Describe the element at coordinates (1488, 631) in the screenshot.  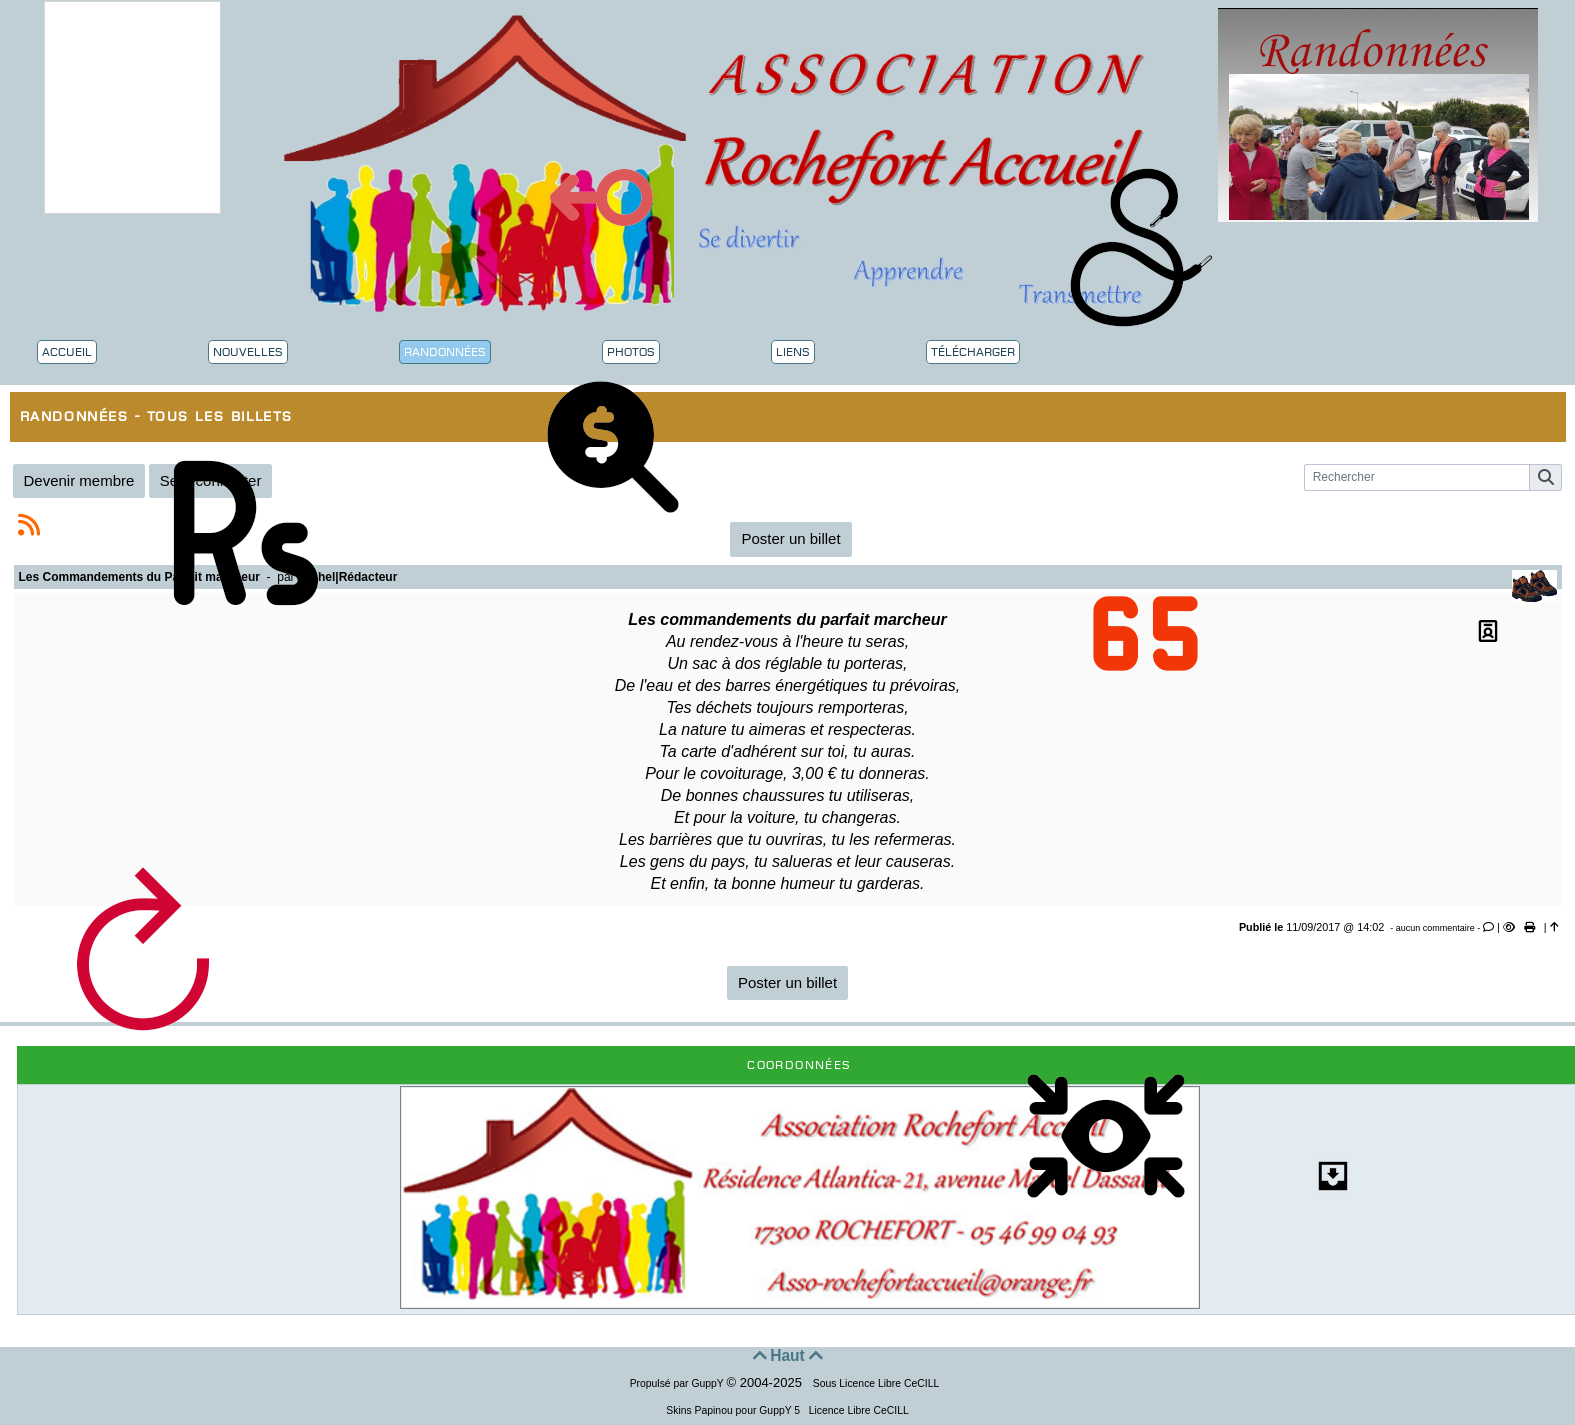
I see `view user profile or identity information` at that location.